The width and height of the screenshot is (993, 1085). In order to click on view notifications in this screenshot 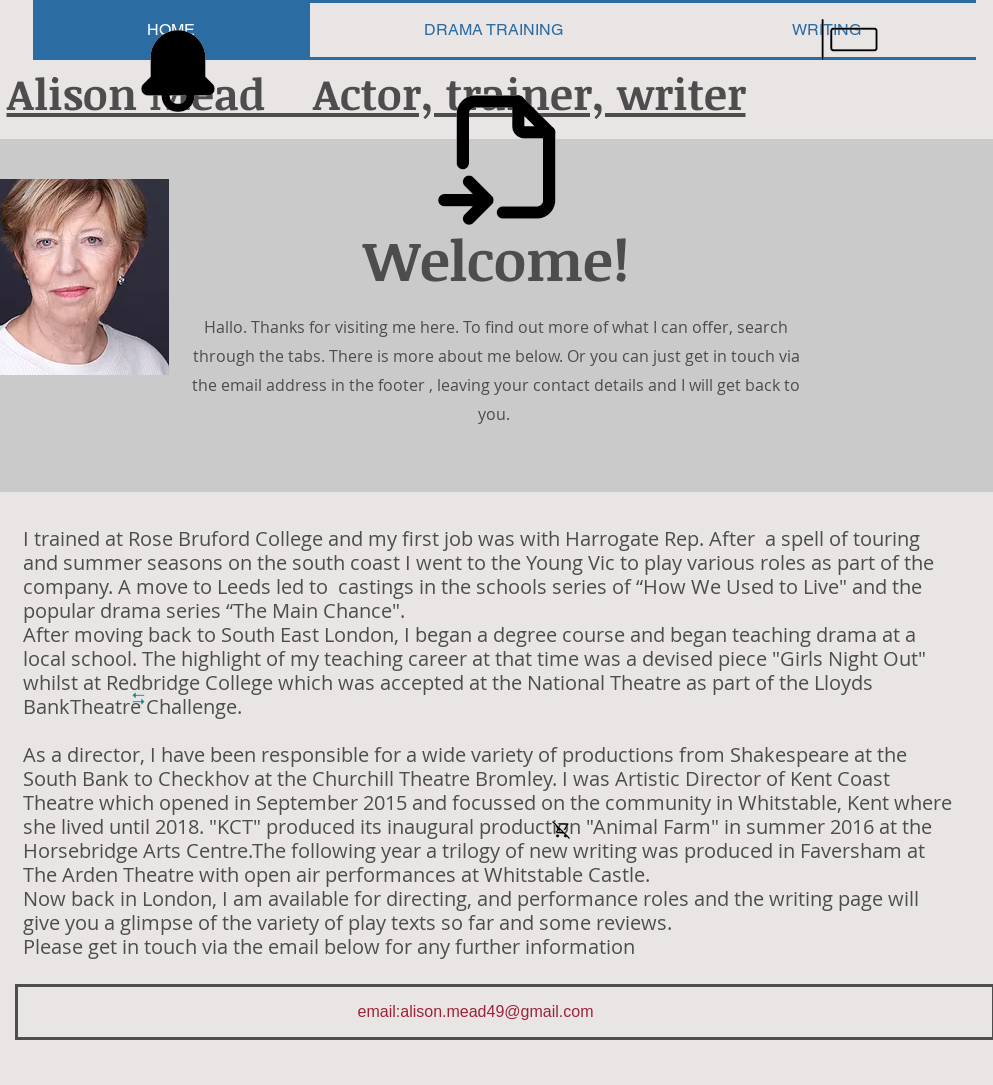, I will do `click(178, 71)`.